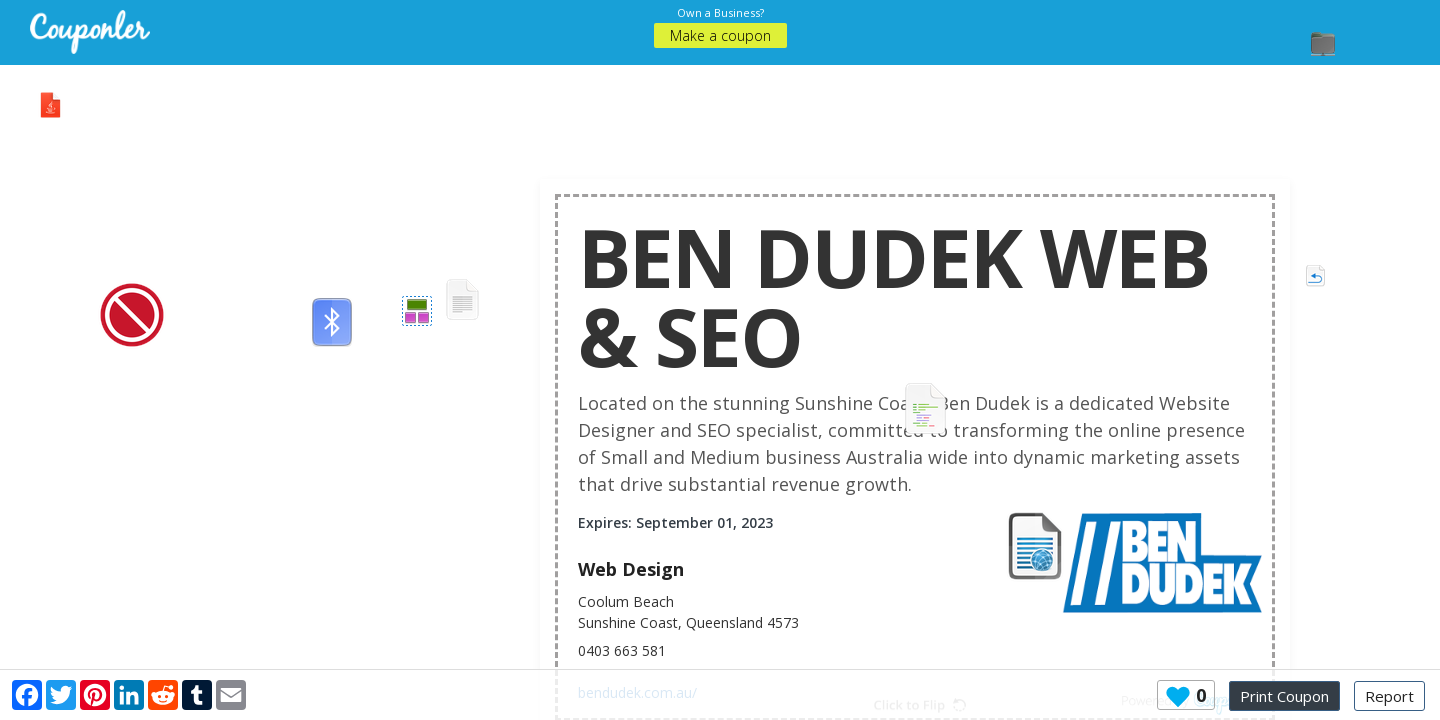  I want to click on delete selected item, so click(132, 315).